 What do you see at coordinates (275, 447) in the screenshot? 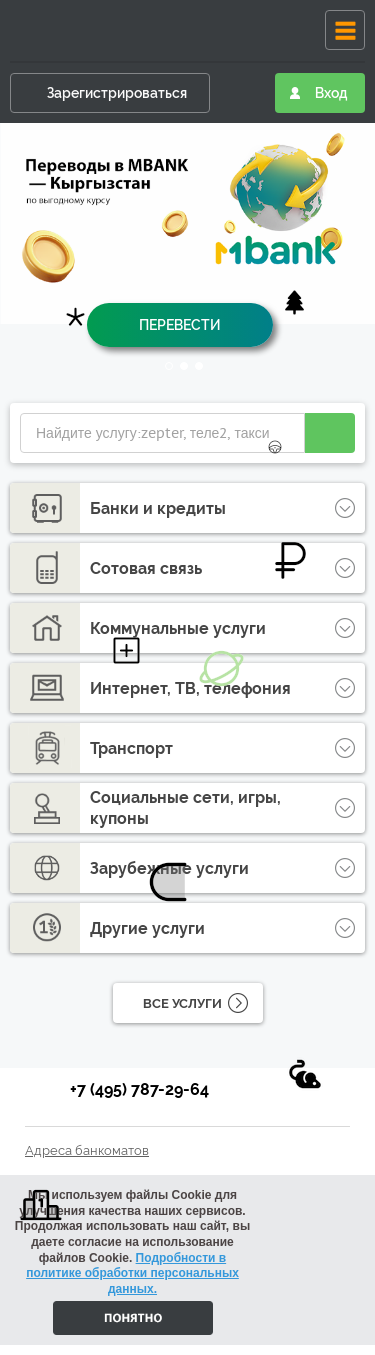
I see `access driving or navigation mode` at bounding box center [275, 447].